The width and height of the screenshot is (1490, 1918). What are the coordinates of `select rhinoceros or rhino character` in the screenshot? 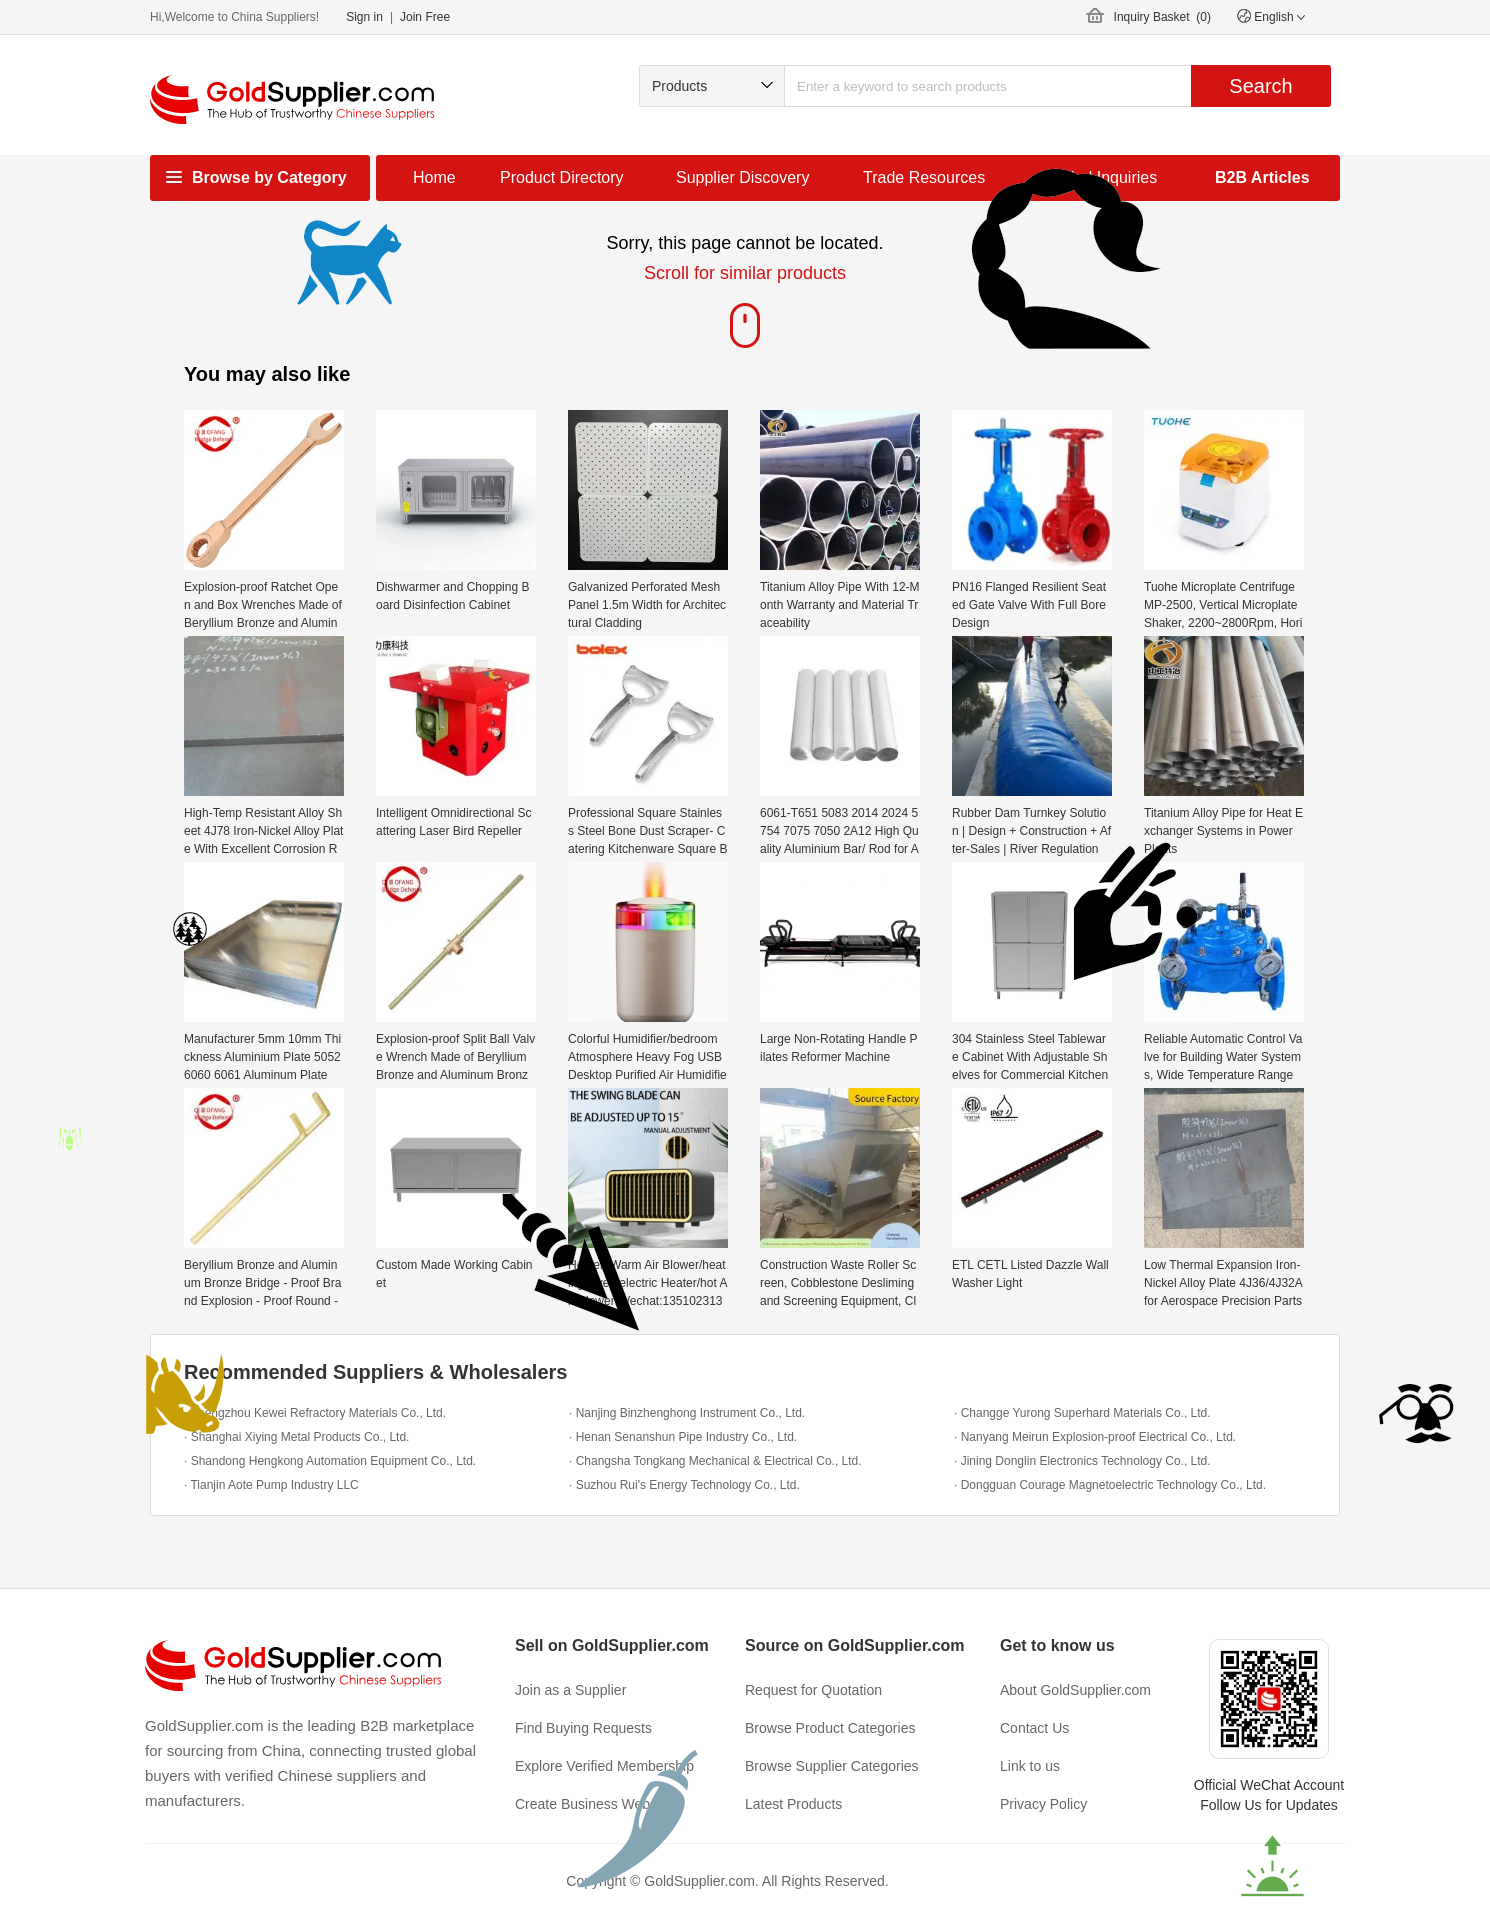 It's located at (187, 1392).